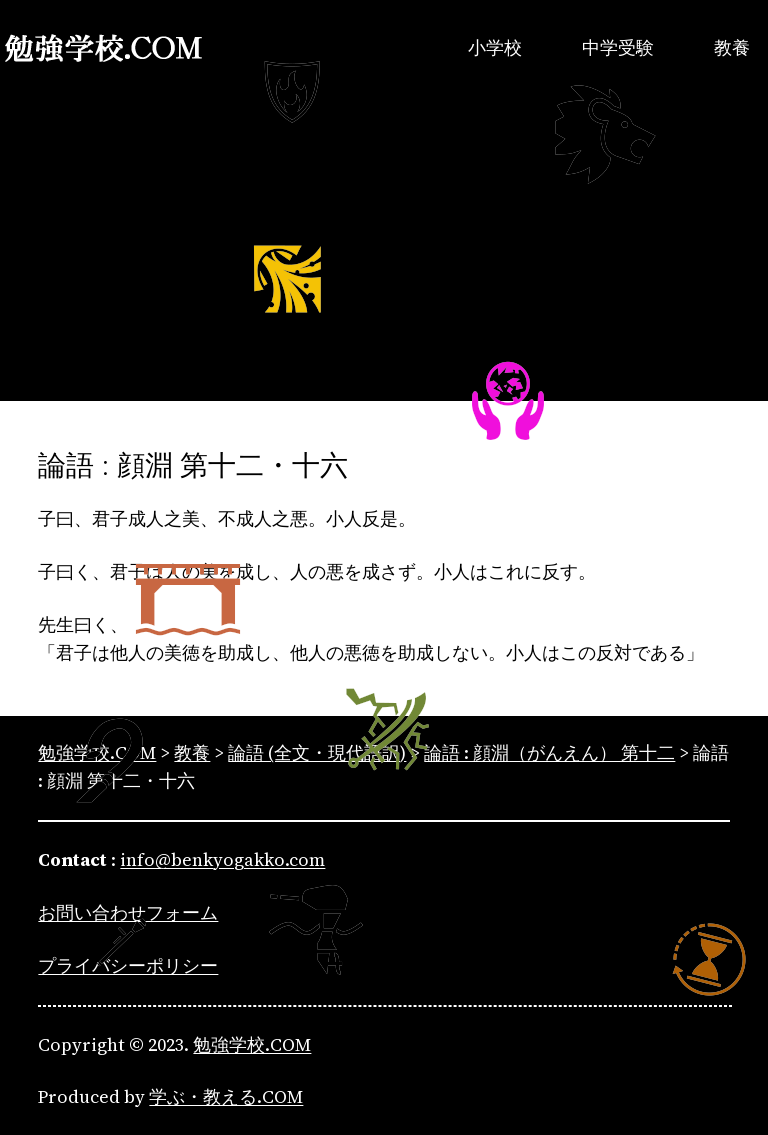 This screenshot has height=1135, width=768. I want to click on activate lightning sword ability, so click(387, 729).